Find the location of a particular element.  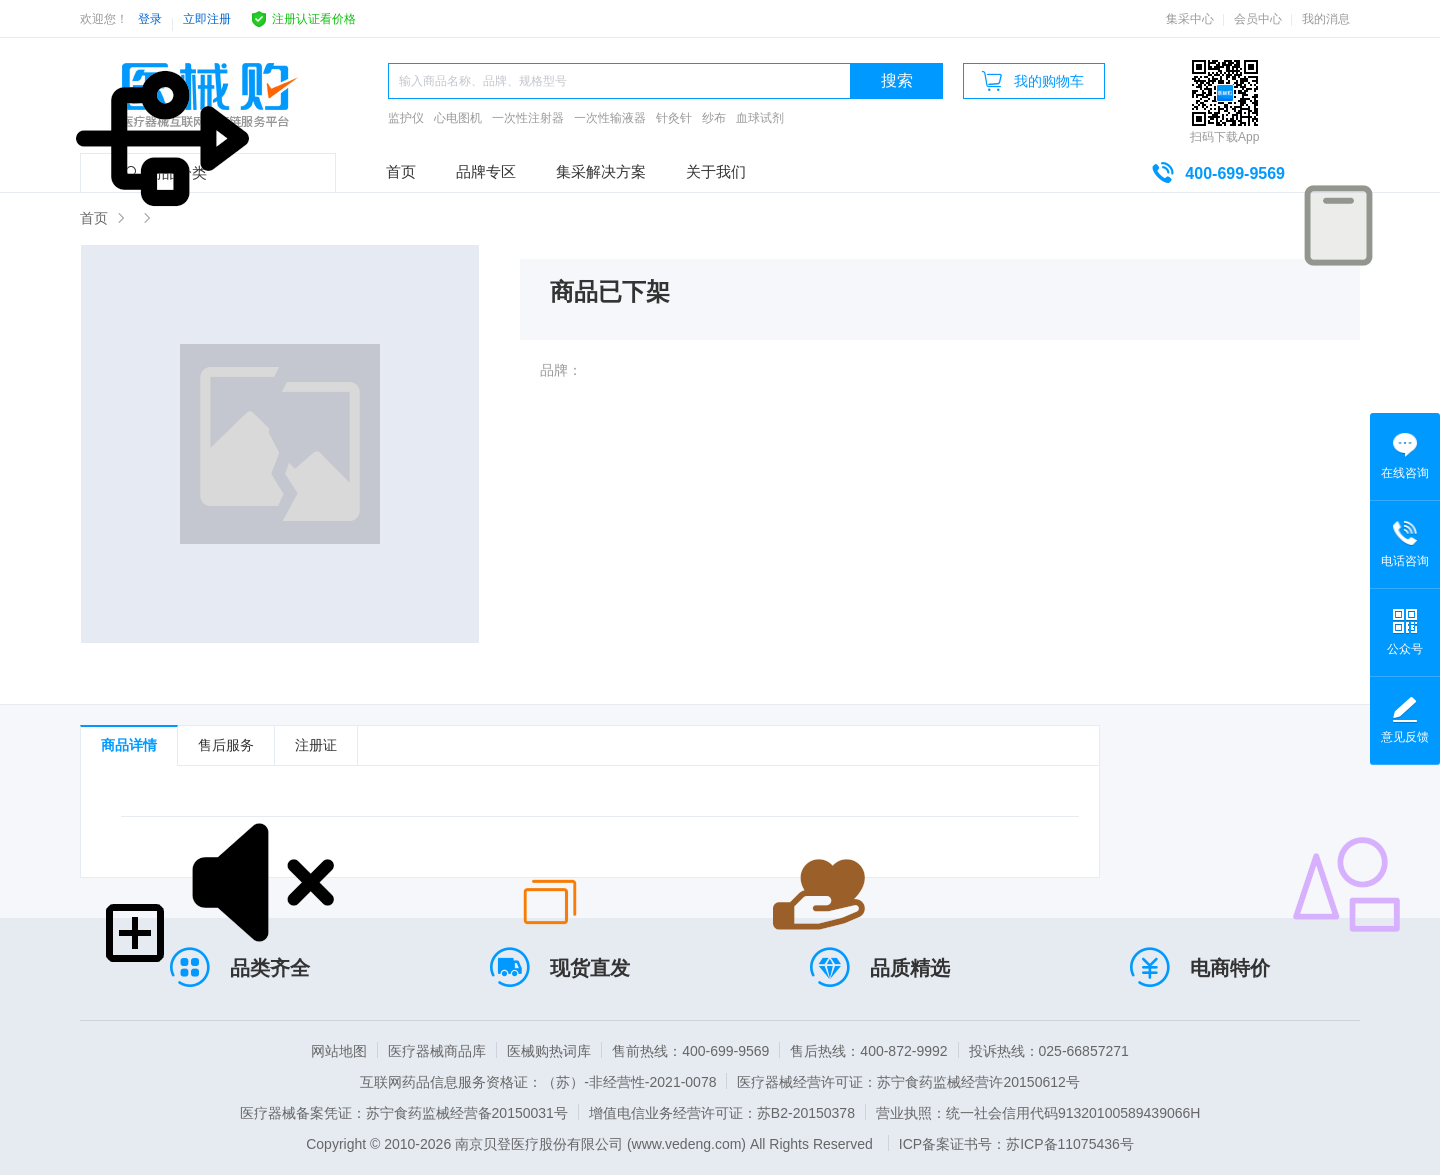

connect a usb device is located at coordinates (162, 138).